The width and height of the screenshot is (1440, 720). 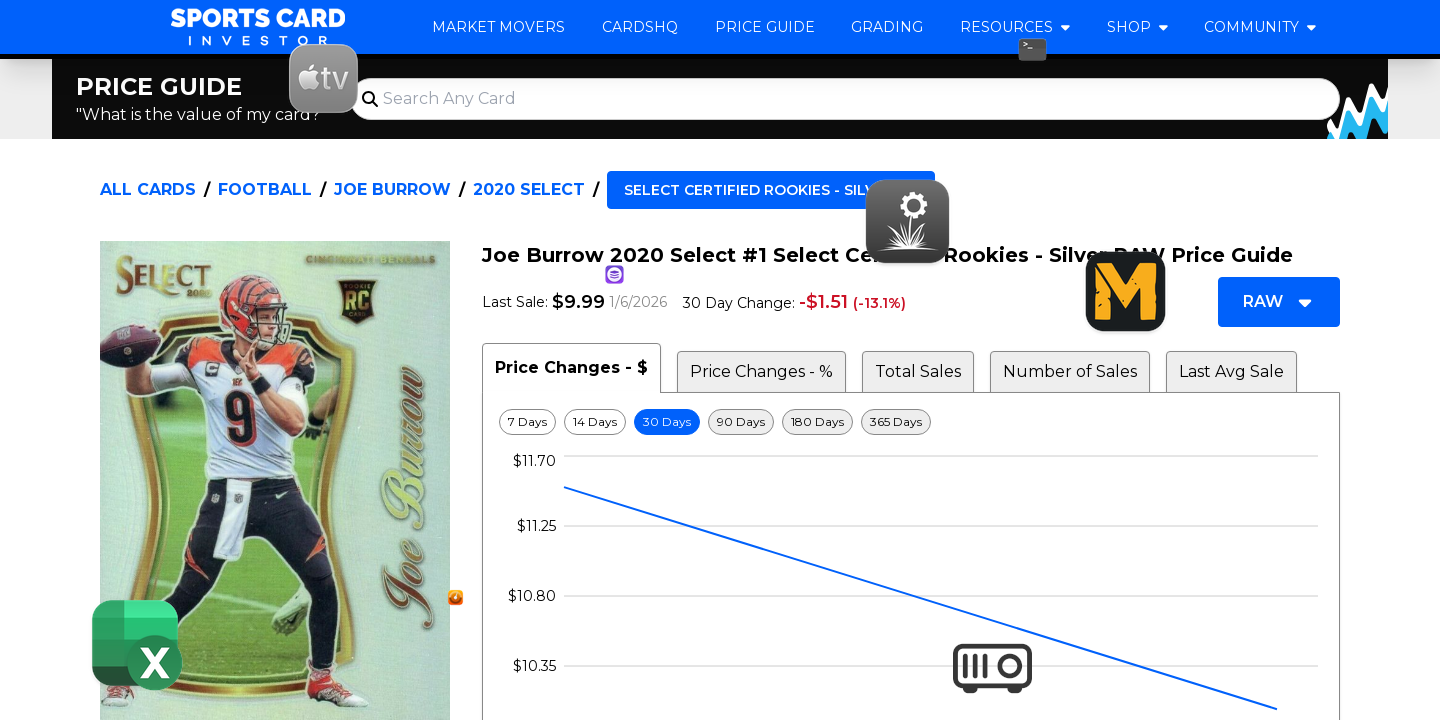 What do you see at coordinates (907, 221) in the screenshot?
I see `open wicked engine editor` at bounding box center [907, 221].